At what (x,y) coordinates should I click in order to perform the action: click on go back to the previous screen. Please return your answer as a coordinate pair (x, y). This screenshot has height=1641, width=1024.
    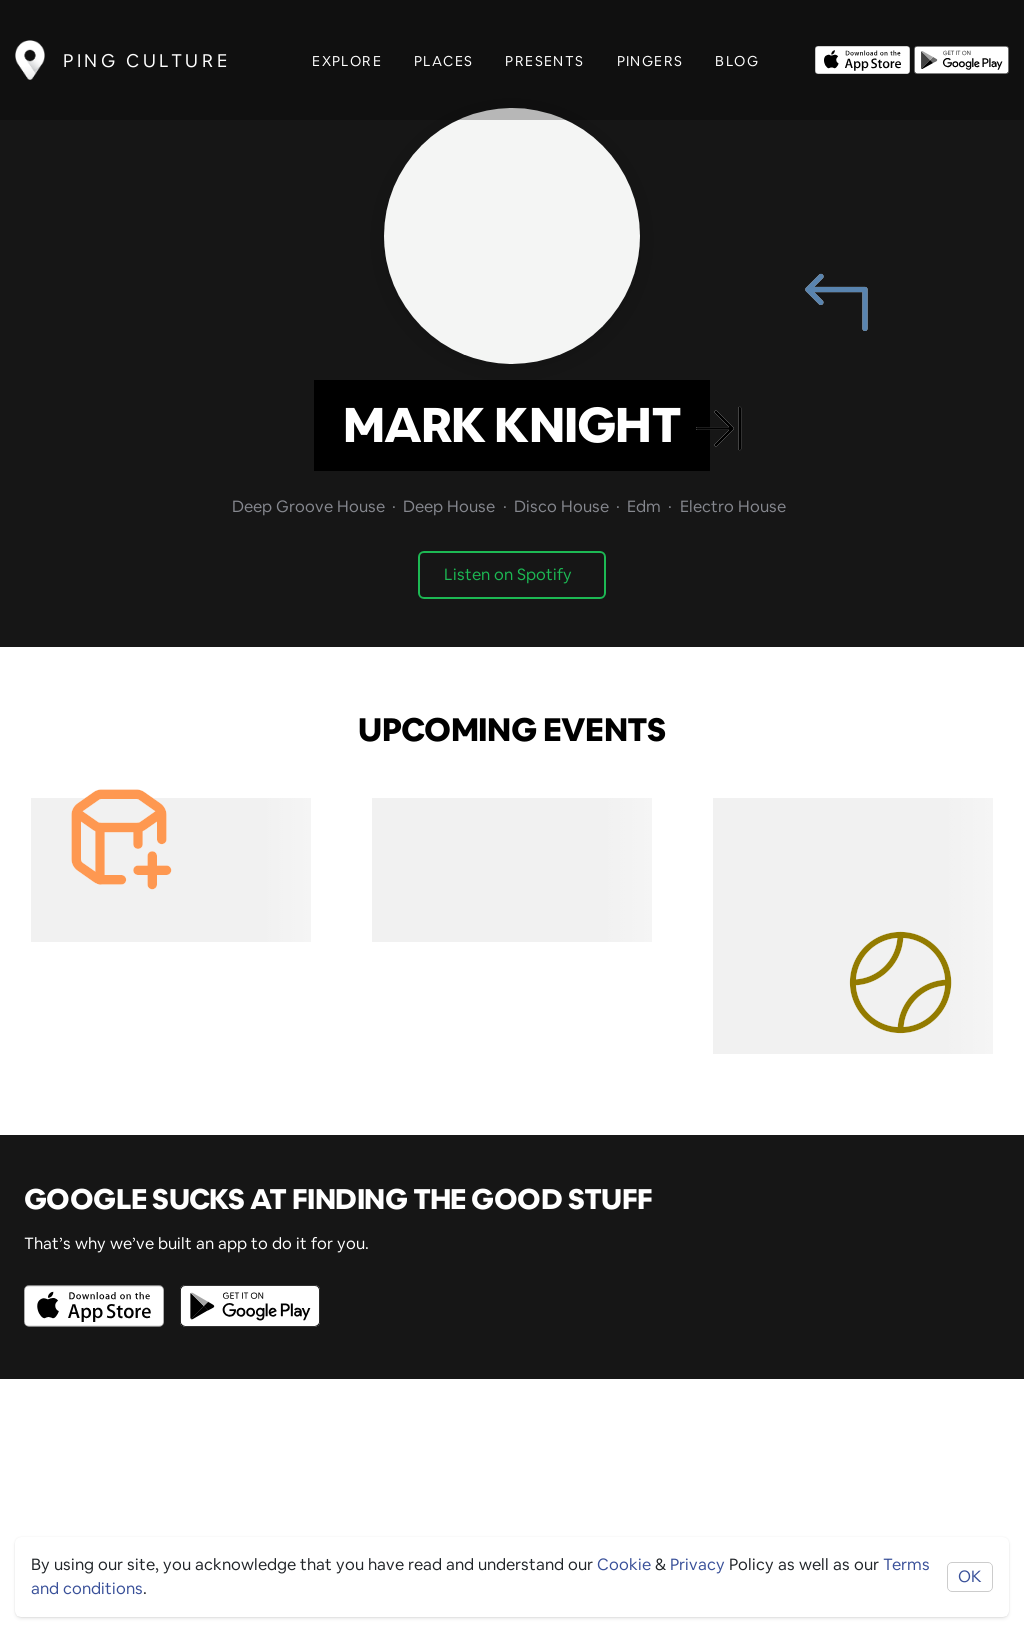
    Looking at the image, I should click on (836, 302).